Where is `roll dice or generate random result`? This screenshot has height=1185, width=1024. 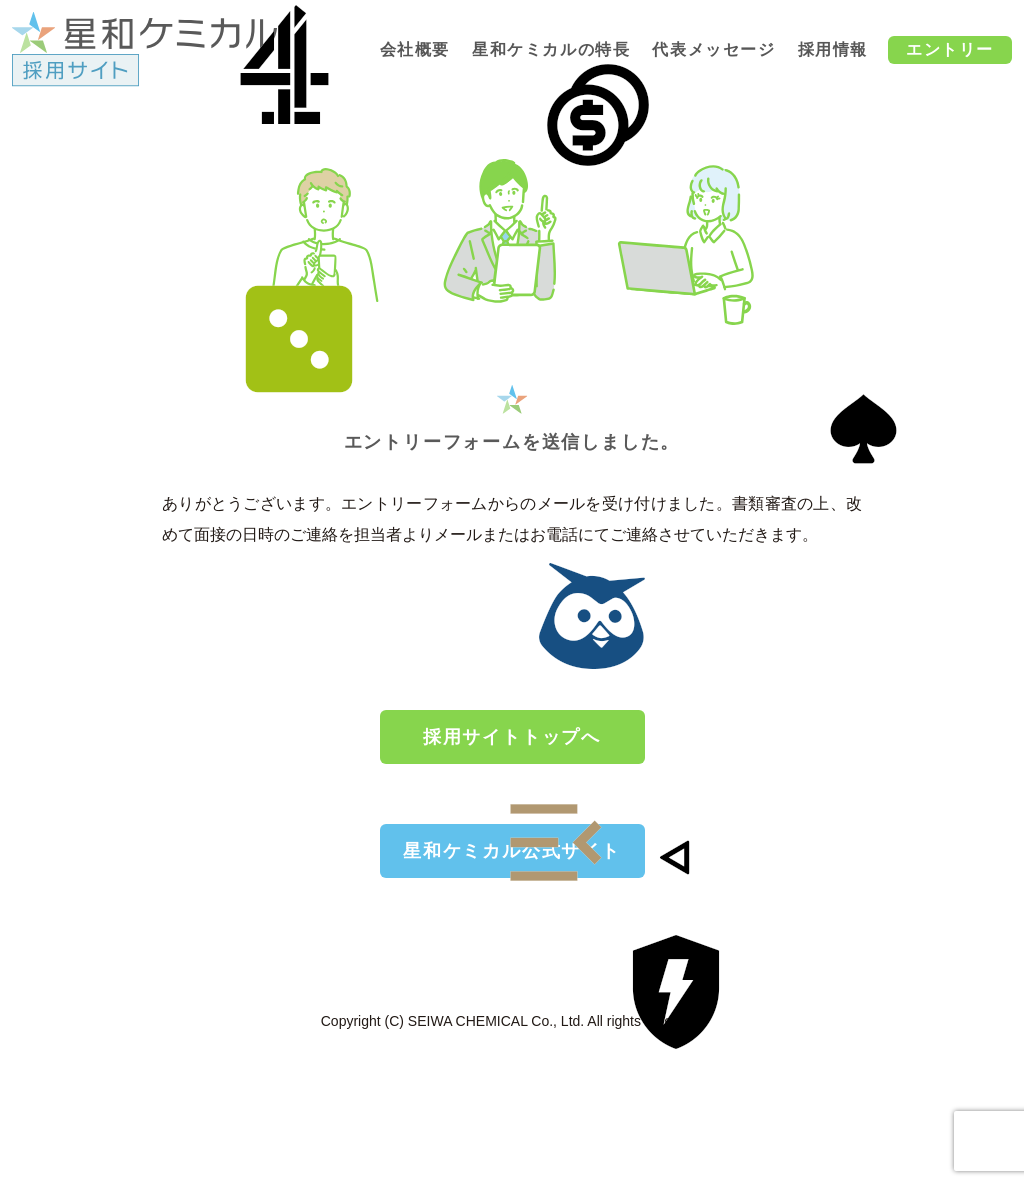 roll dice or generate random result is located at coordinates (299, 339).